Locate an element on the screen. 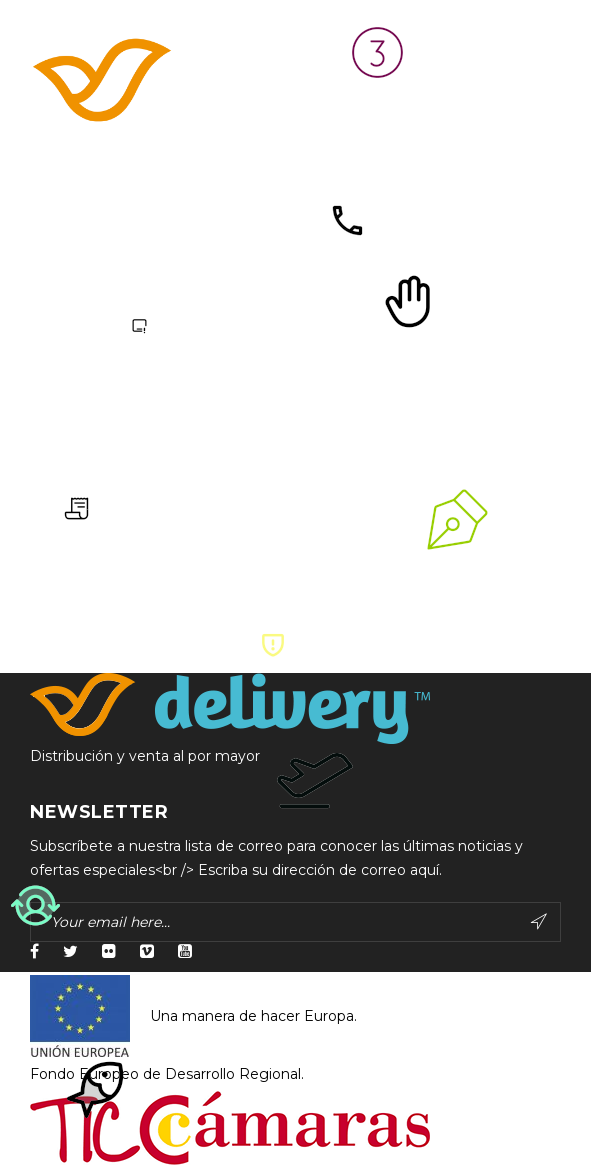 The image size is (591, 1167). flight departure status is located at coordinates (315, 778).